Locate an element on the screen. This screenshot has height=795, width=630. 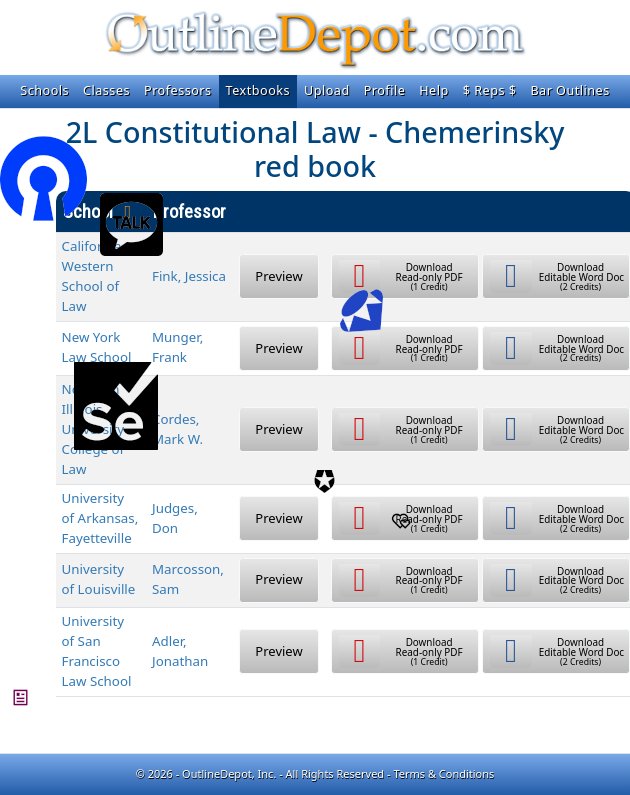
view liked or favorited items is located at coordinates (401, 521).